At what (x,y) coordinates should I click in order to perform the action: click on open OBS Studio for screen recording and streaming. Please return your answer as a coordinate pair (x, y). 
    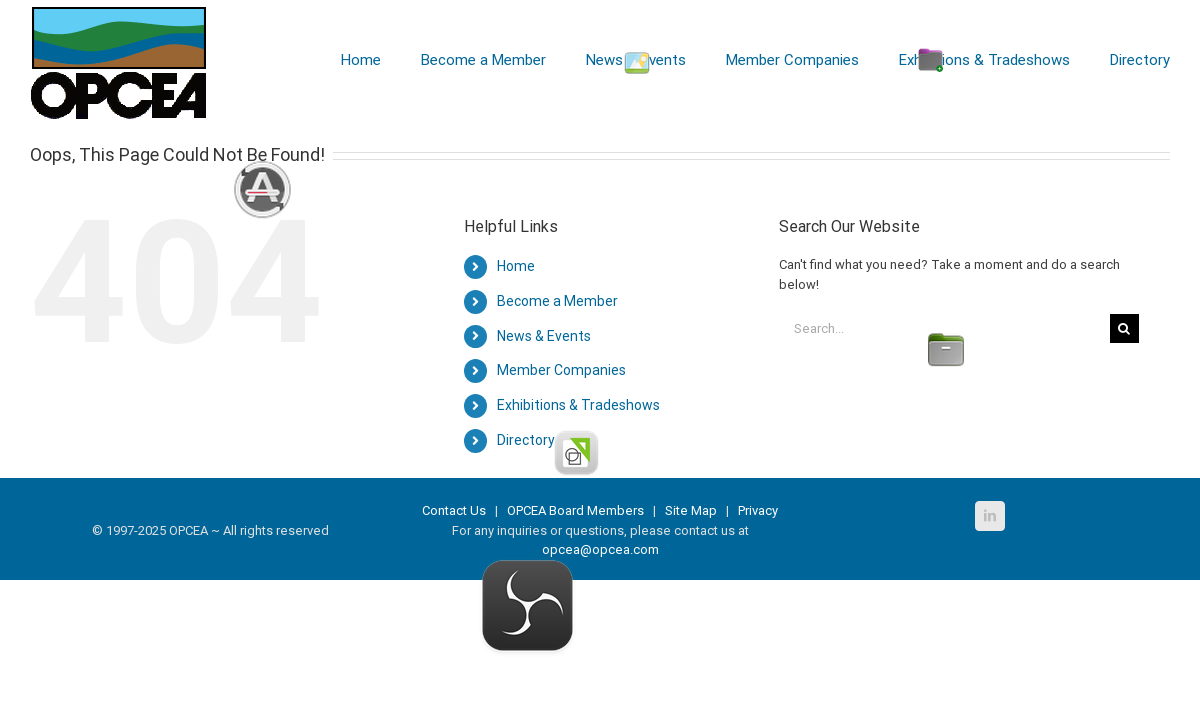
    Looking at the image, I should click on (527, 605).